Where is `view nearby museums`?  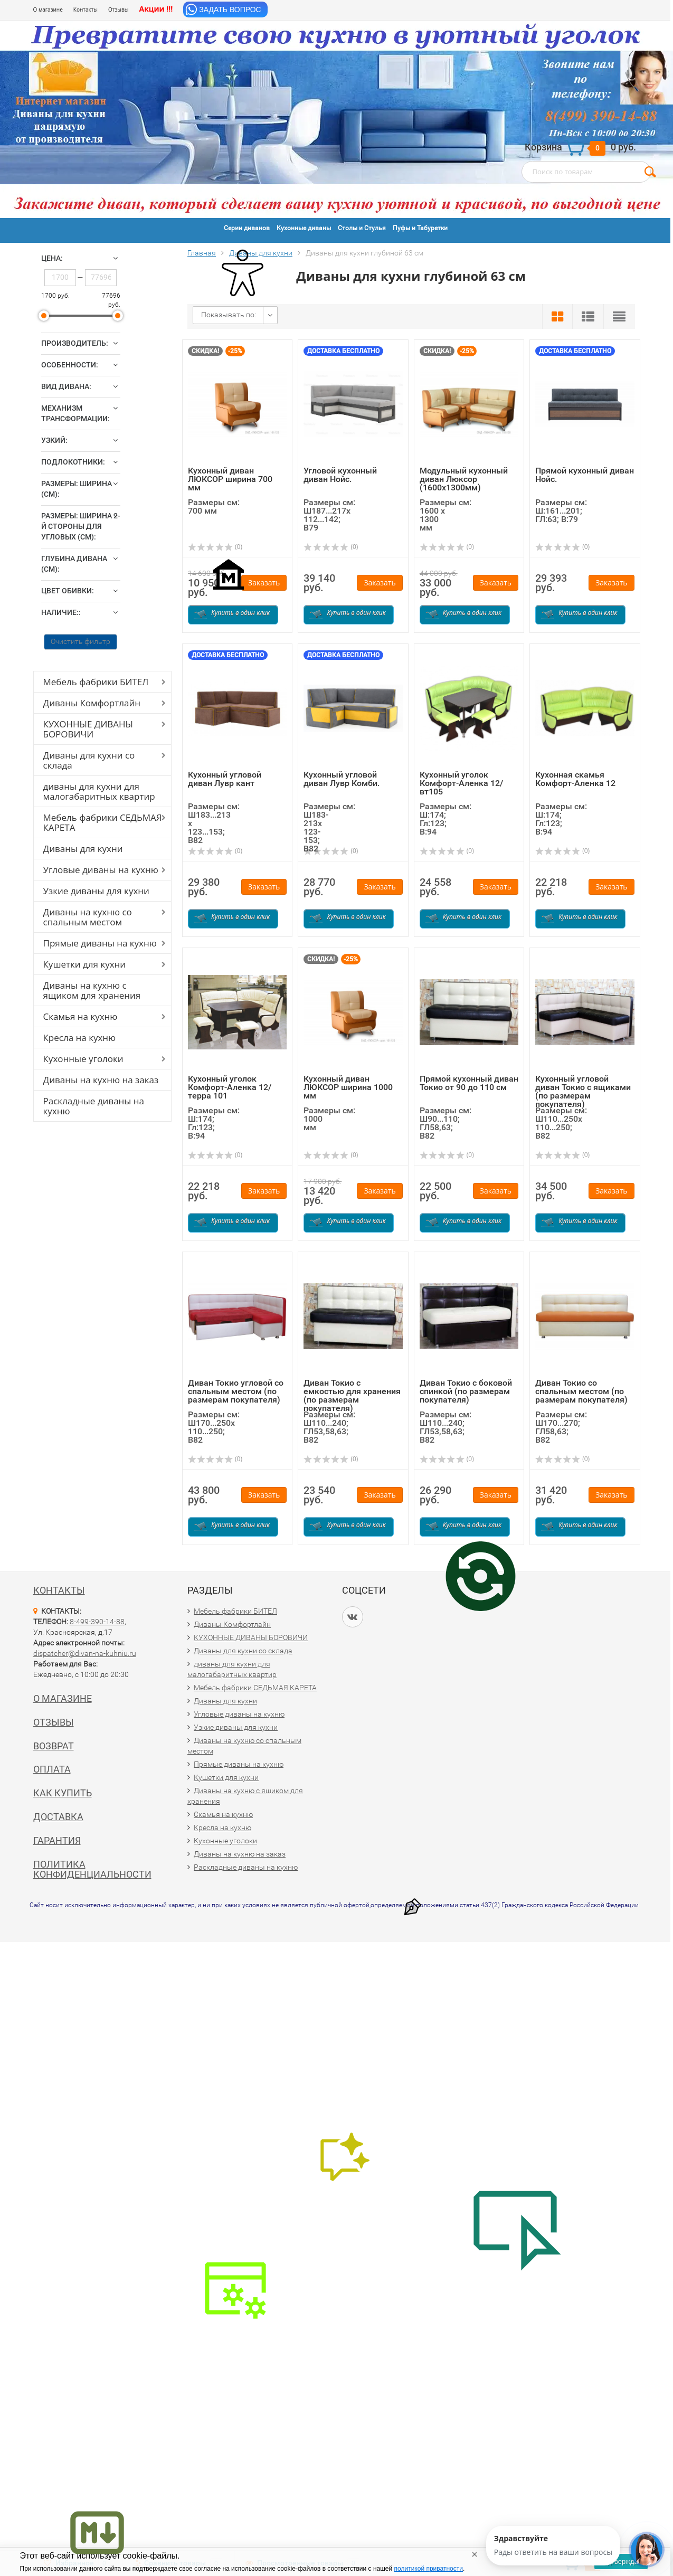
view nearby museums is located at coordinates (229, 574).